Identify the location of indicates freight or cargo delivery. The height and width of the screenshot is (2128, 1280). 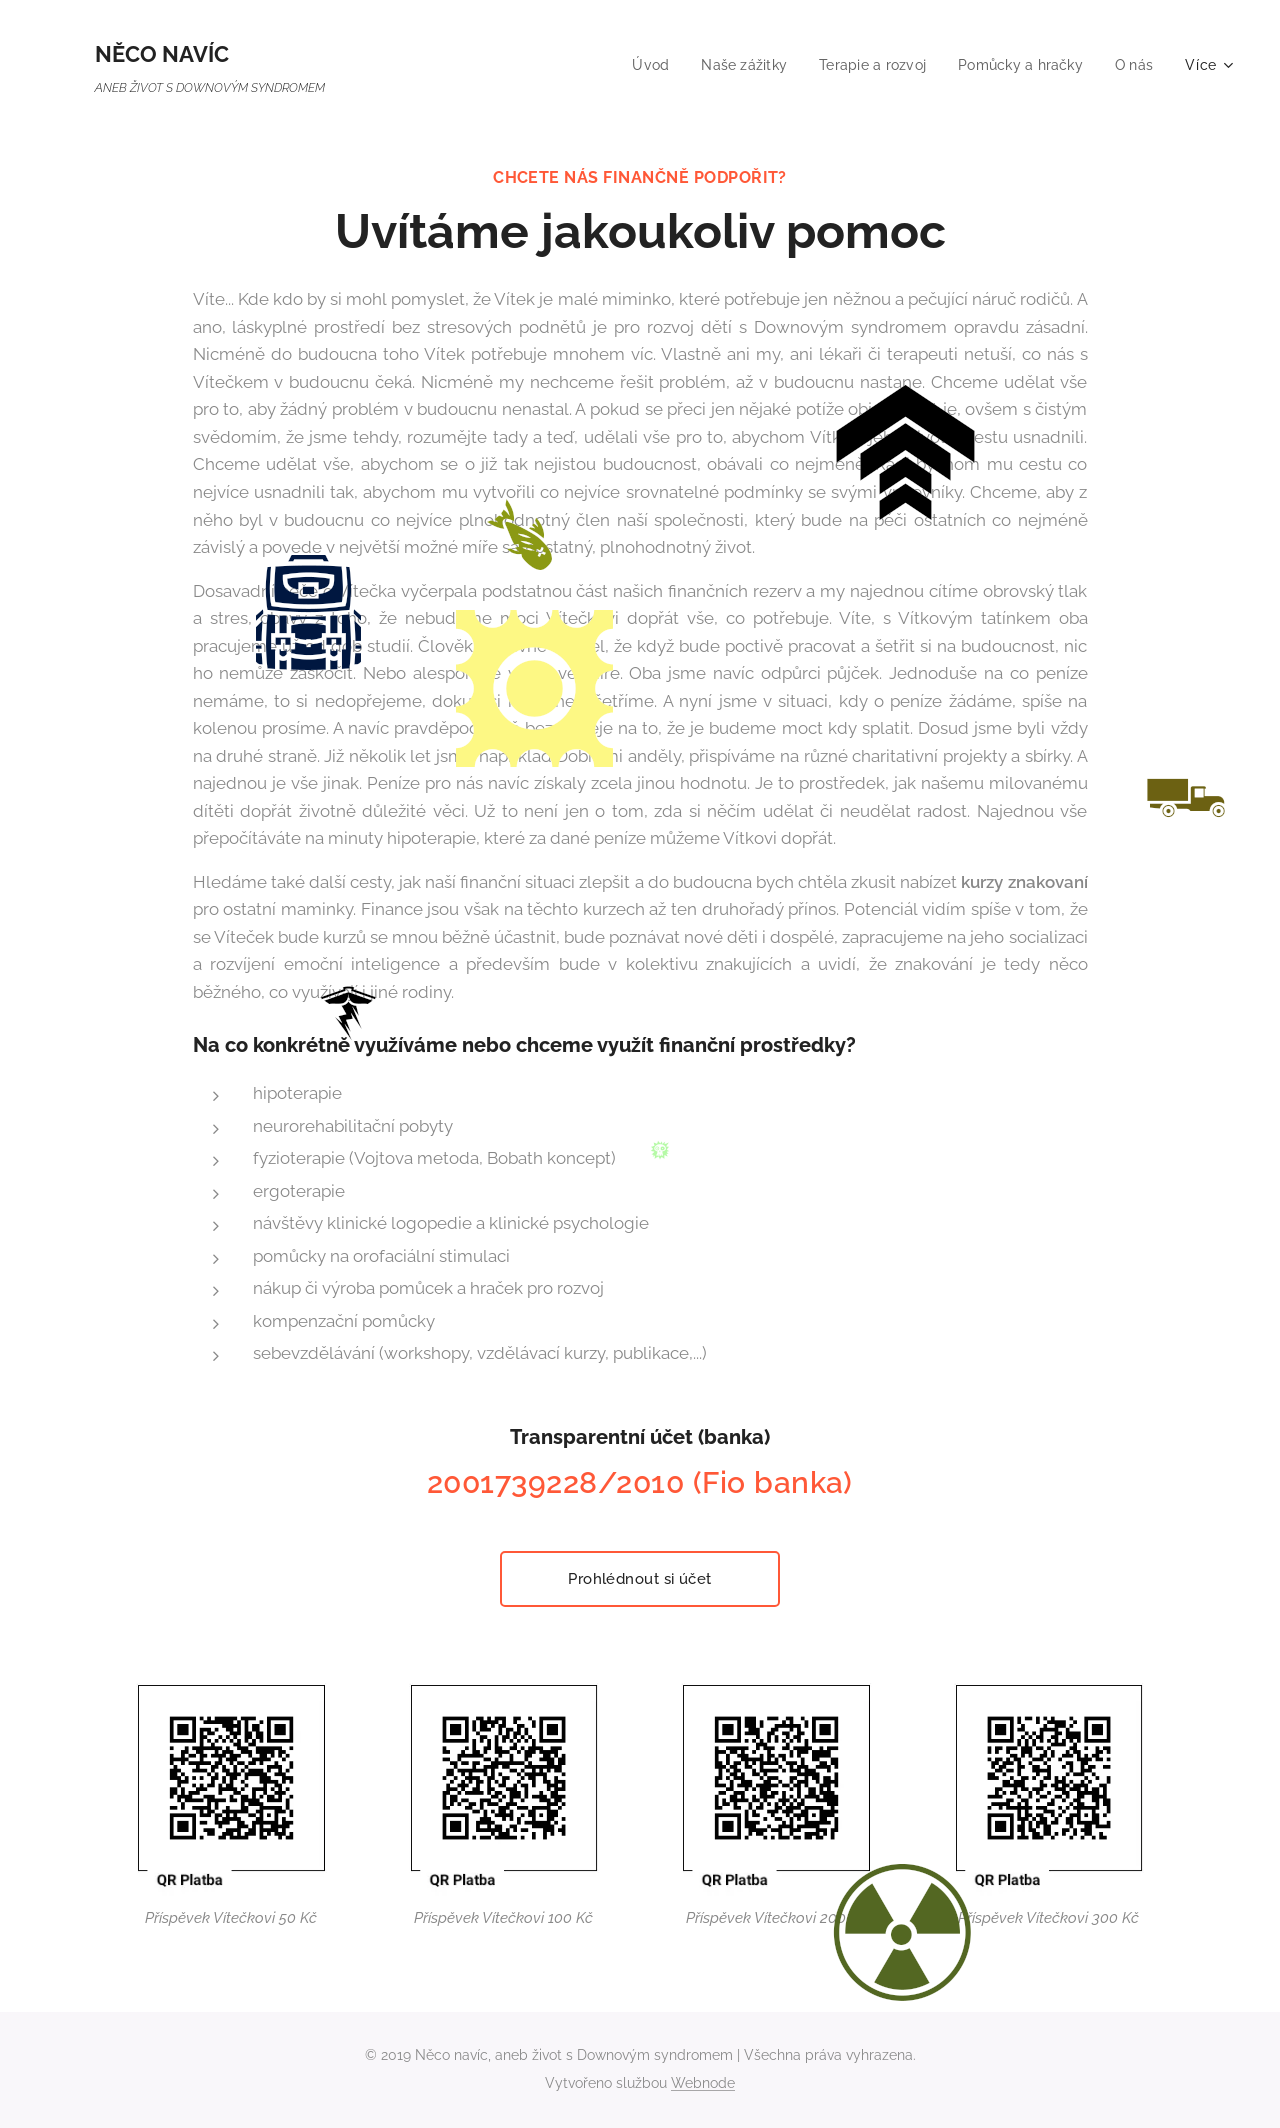
(1186, 798).